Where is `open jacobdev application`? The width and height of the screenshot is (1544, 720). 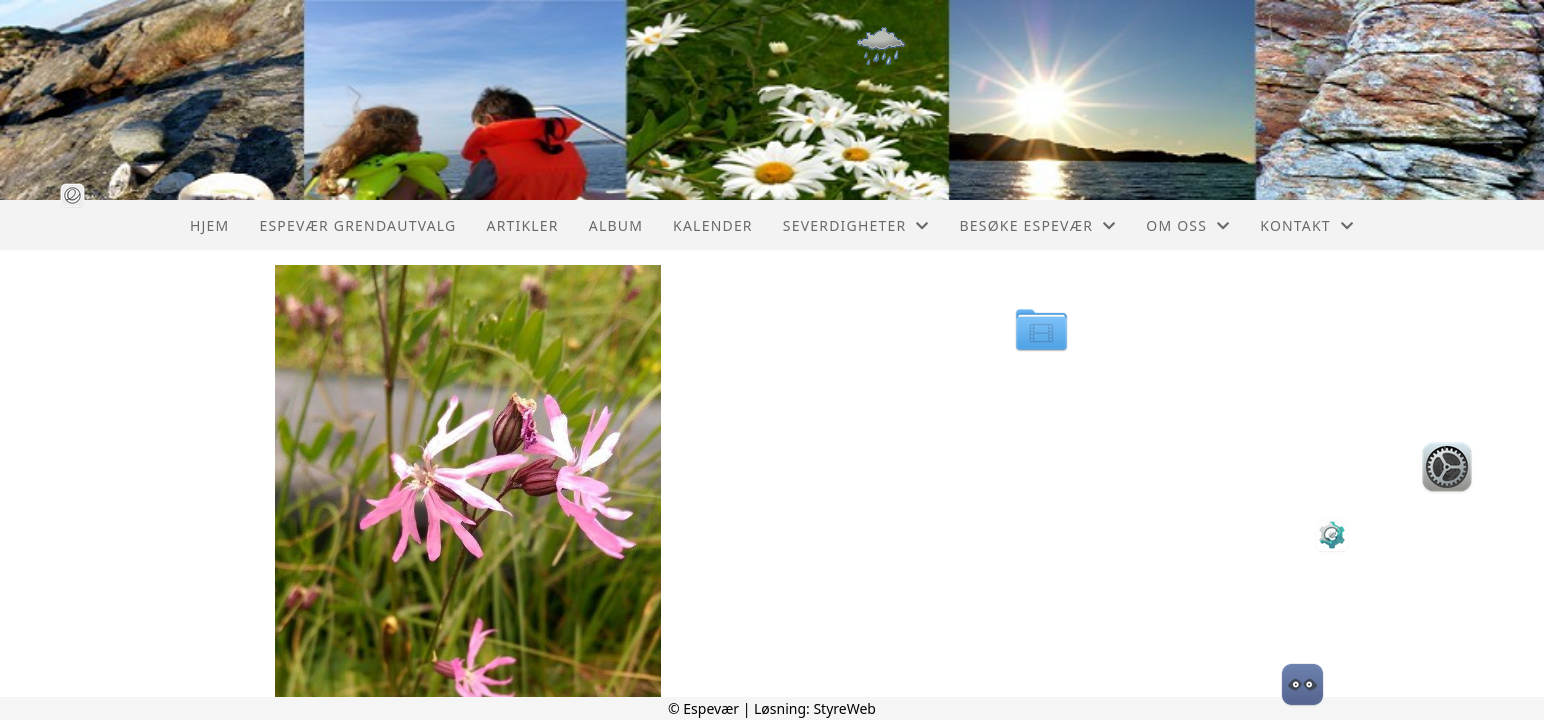
open jacobdev application is located at coordinates (1332, 535).